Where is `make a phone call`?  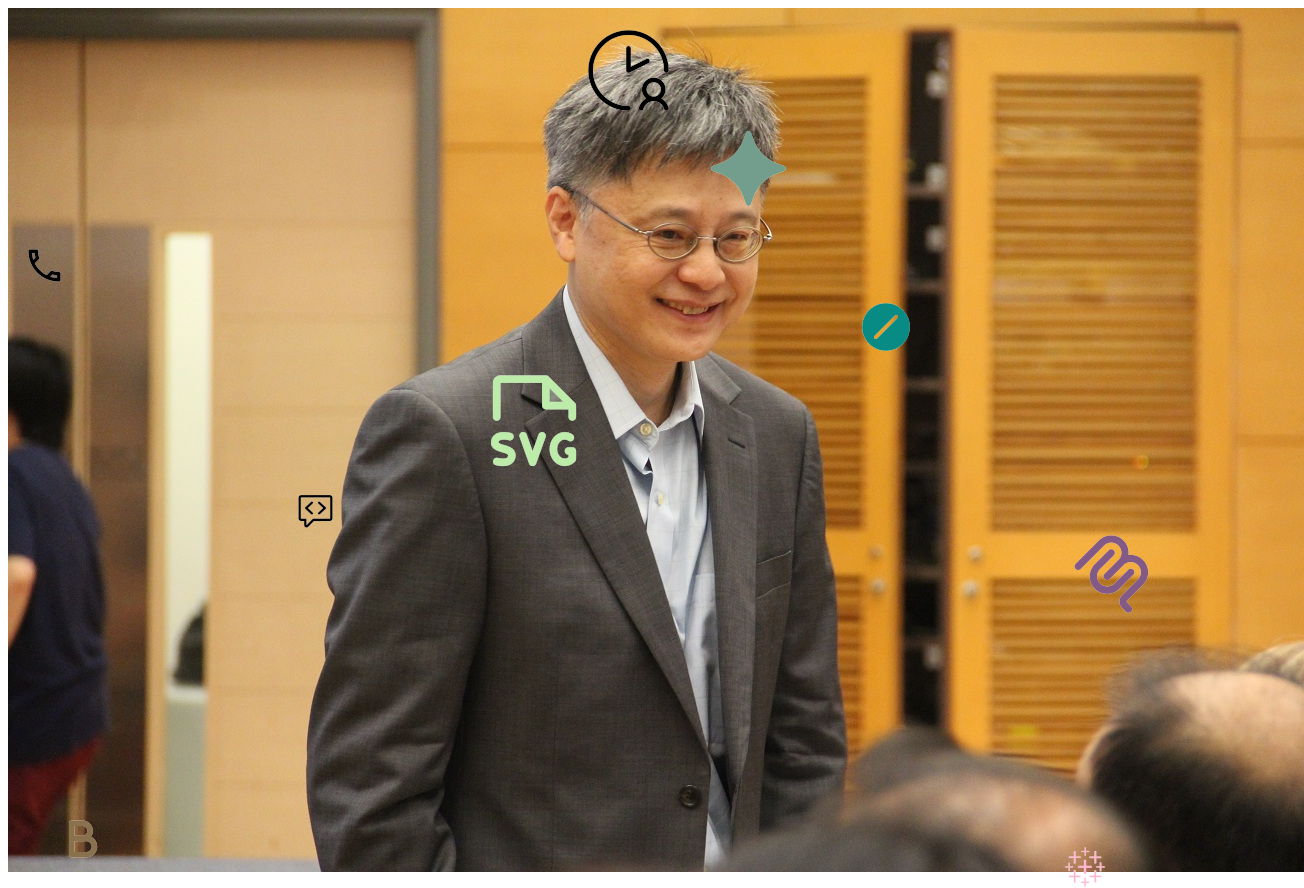 make a phone call is located at coordinates (44, 265).